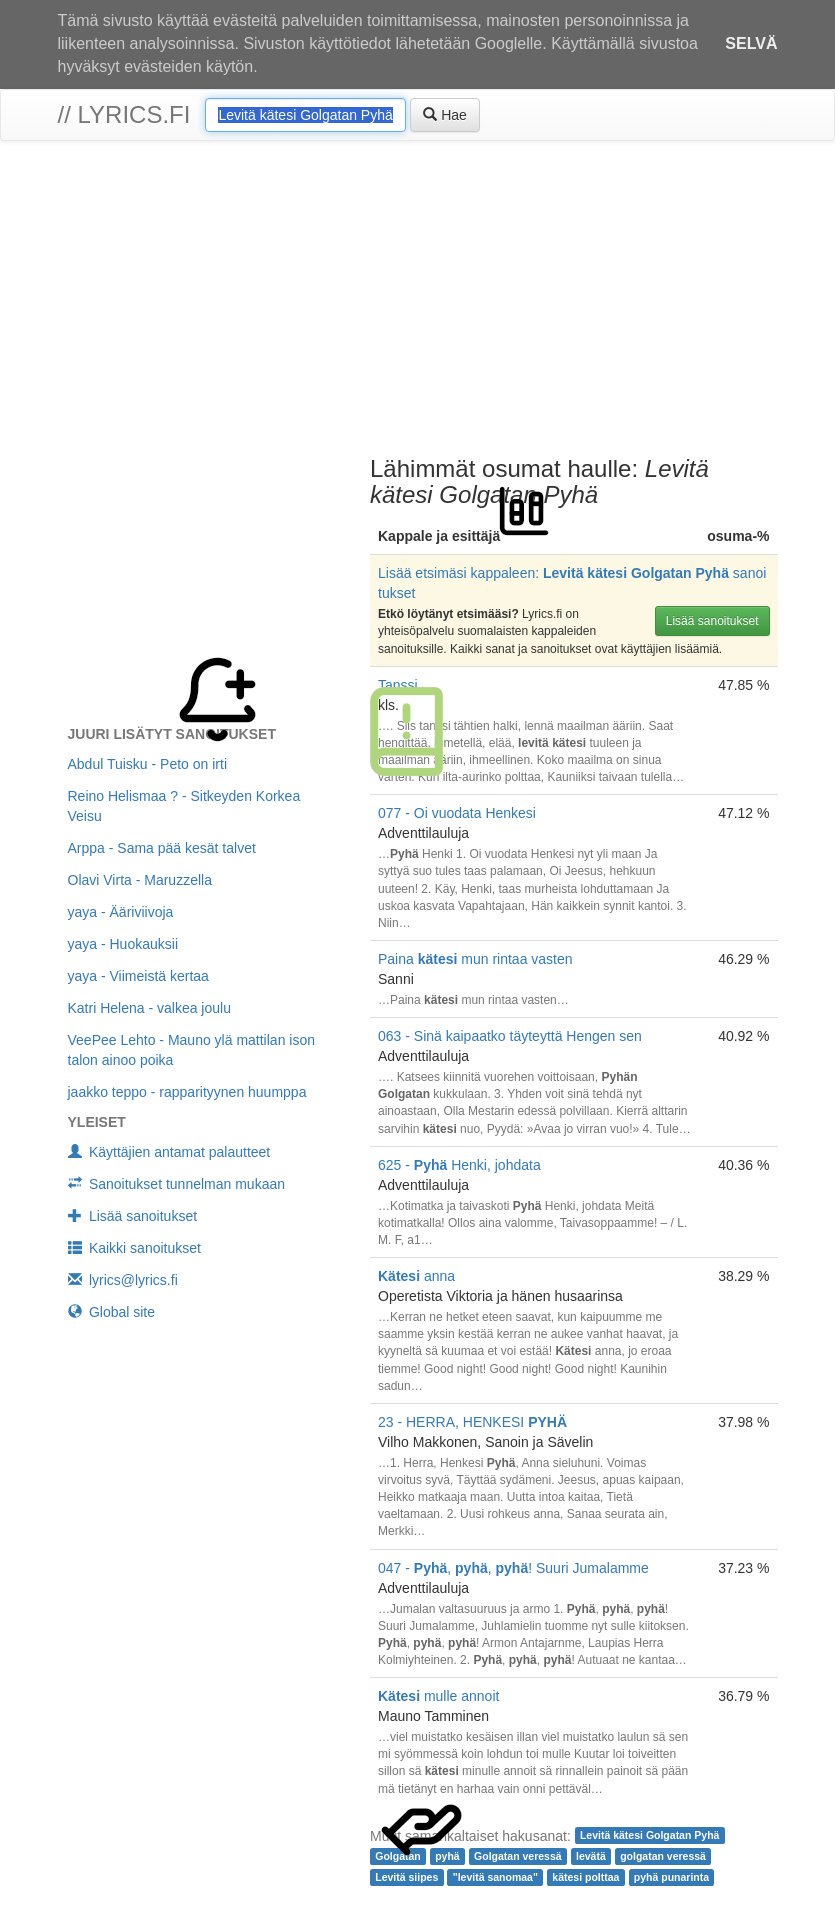 Image resolution: width=835 pixels, height=1931 pixels. I want to click on access help or support options, so click(421, 1826).